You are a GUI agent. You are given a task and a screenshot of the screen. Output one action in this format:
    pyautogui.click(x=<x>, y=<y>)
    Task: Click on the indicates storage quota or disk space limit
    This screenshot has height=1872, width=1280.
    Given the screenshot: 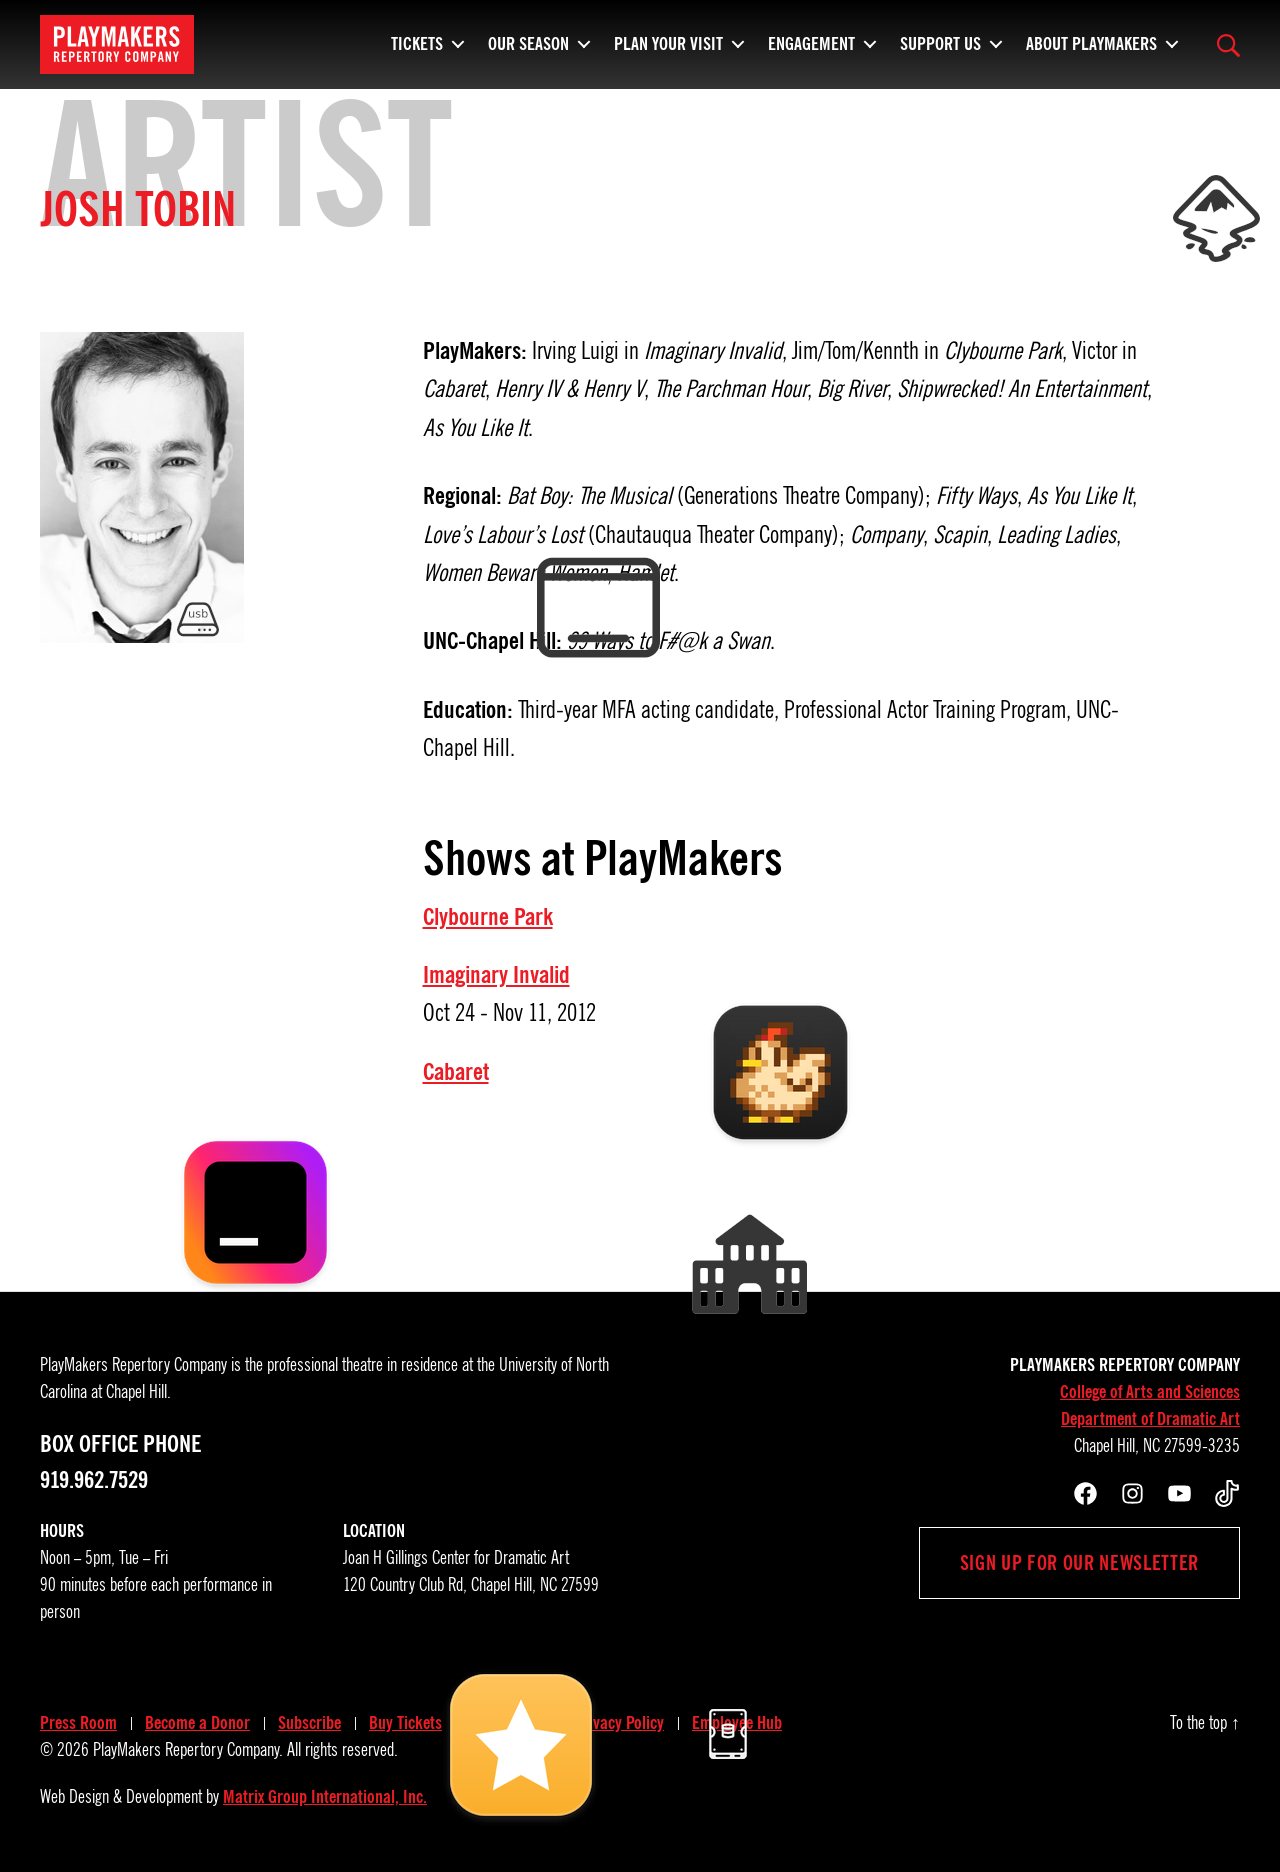 What is the action you would take?
    pyautogui.click(x=728, y=1734)
    